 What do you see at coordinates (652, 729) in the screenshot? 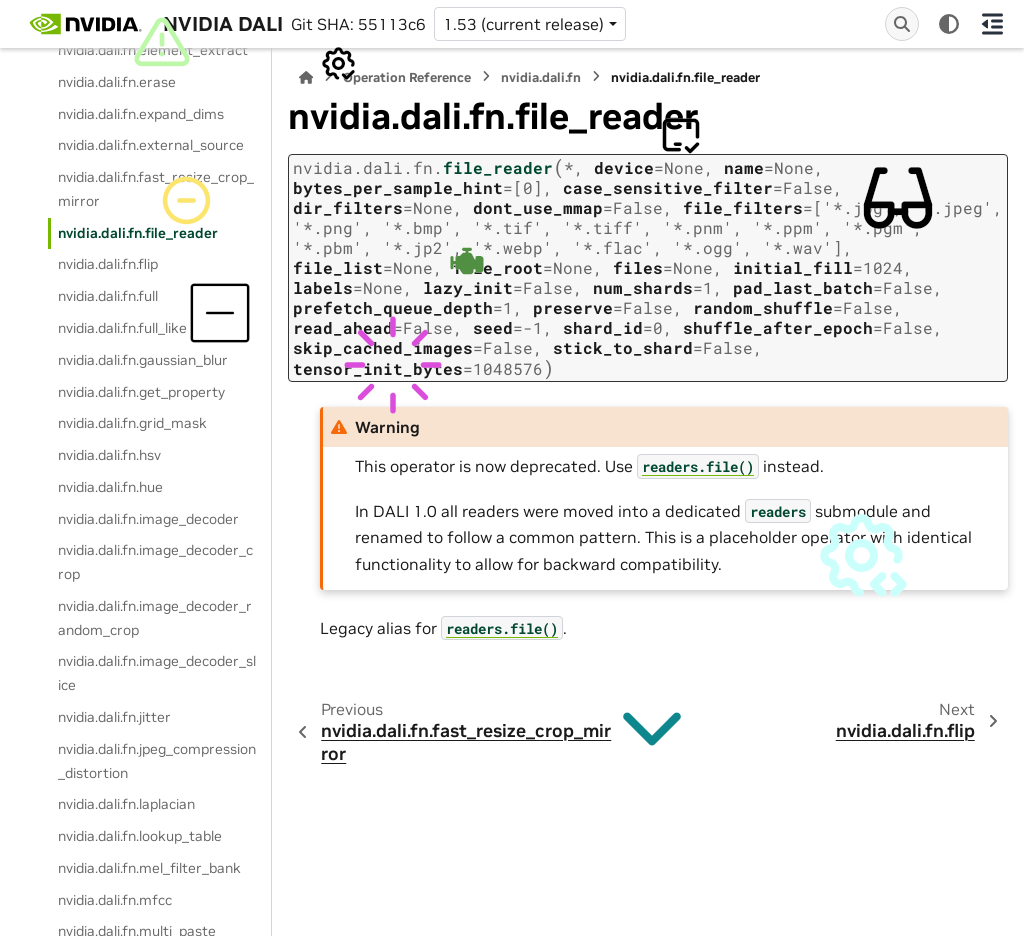
I see `expand a dropdown menu or collapsed section` at bounding box center [652, 729].